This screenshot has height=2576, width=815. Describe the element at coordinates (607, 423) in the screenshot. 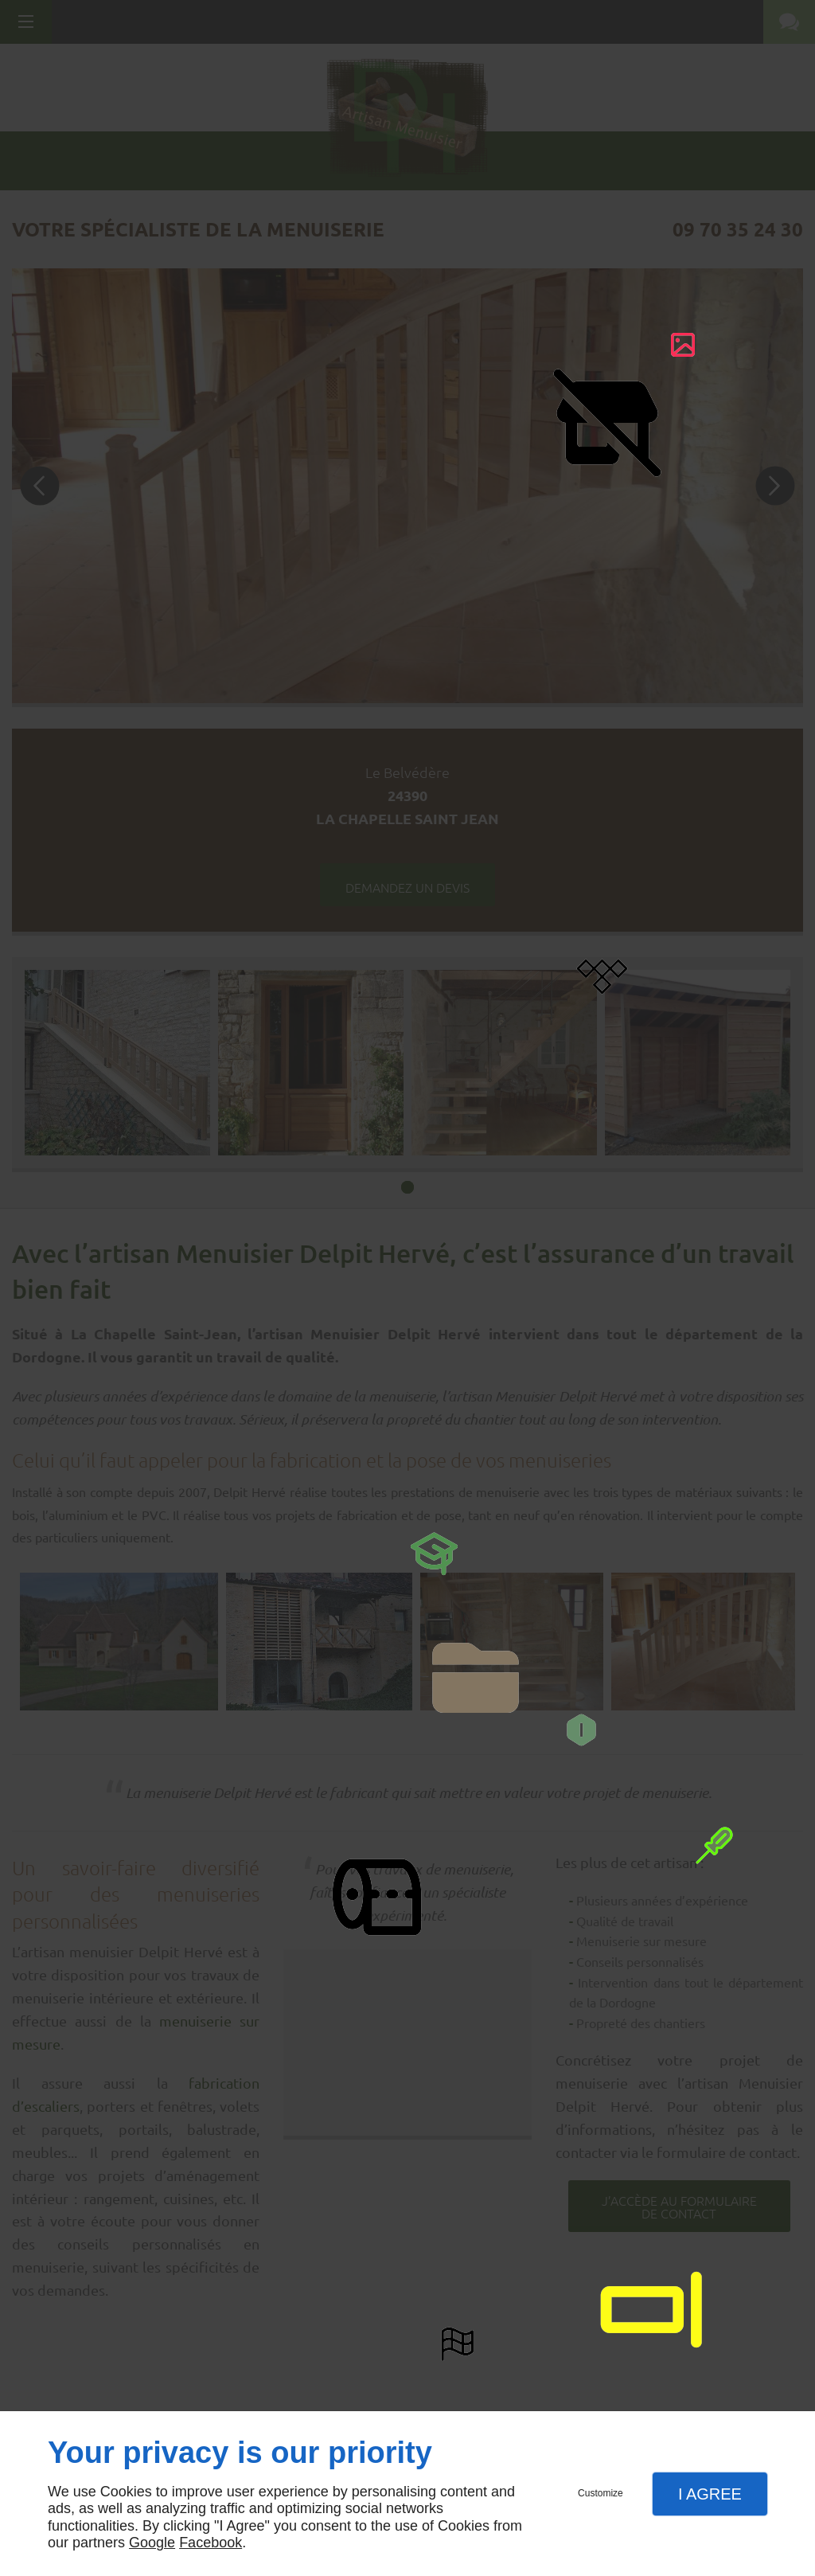

I see `indicates a closed or unavailable shop` at that location.